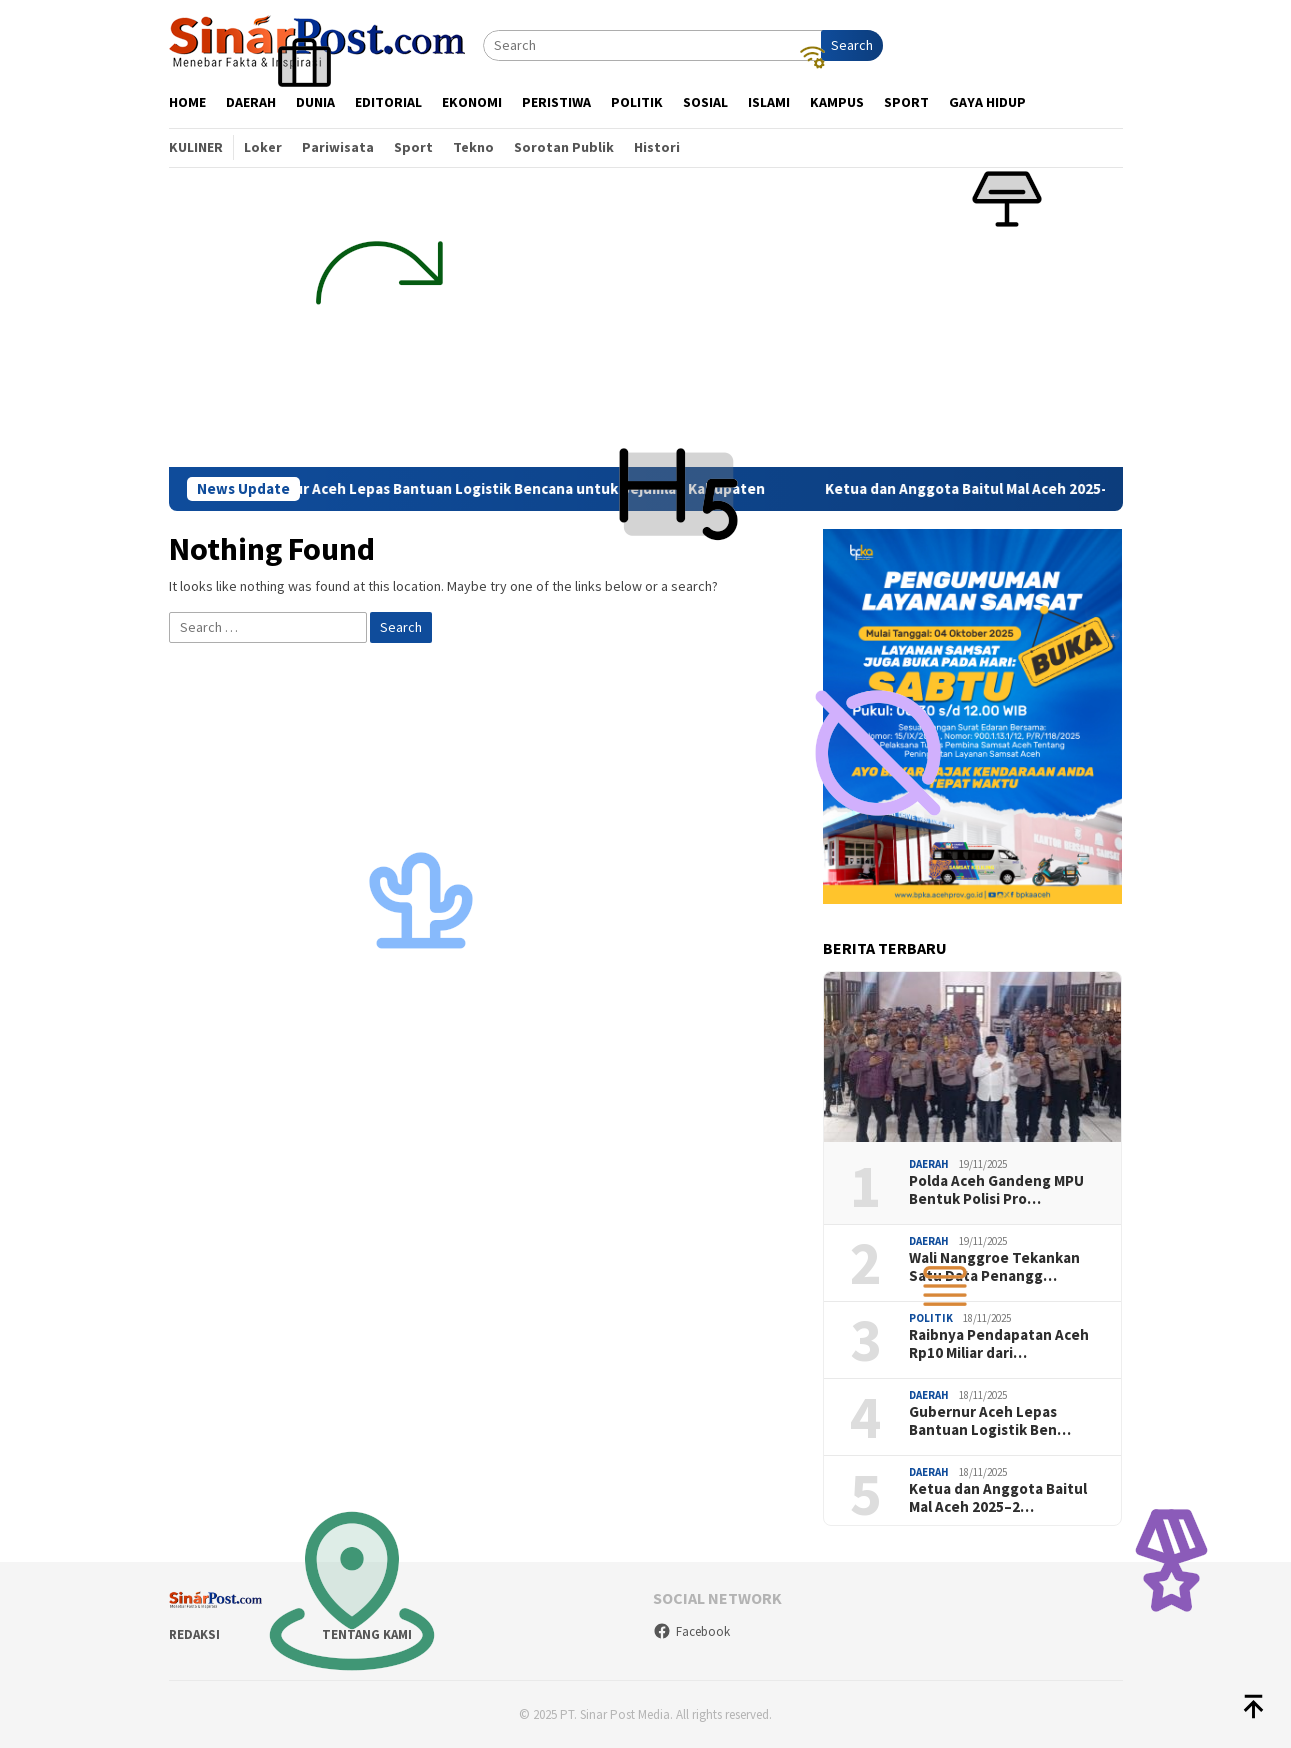 The image size is (1291, 1748). Describe the element at coordinates (672, 492) in the screenshot. I see `format text as heading level 5` at that location.